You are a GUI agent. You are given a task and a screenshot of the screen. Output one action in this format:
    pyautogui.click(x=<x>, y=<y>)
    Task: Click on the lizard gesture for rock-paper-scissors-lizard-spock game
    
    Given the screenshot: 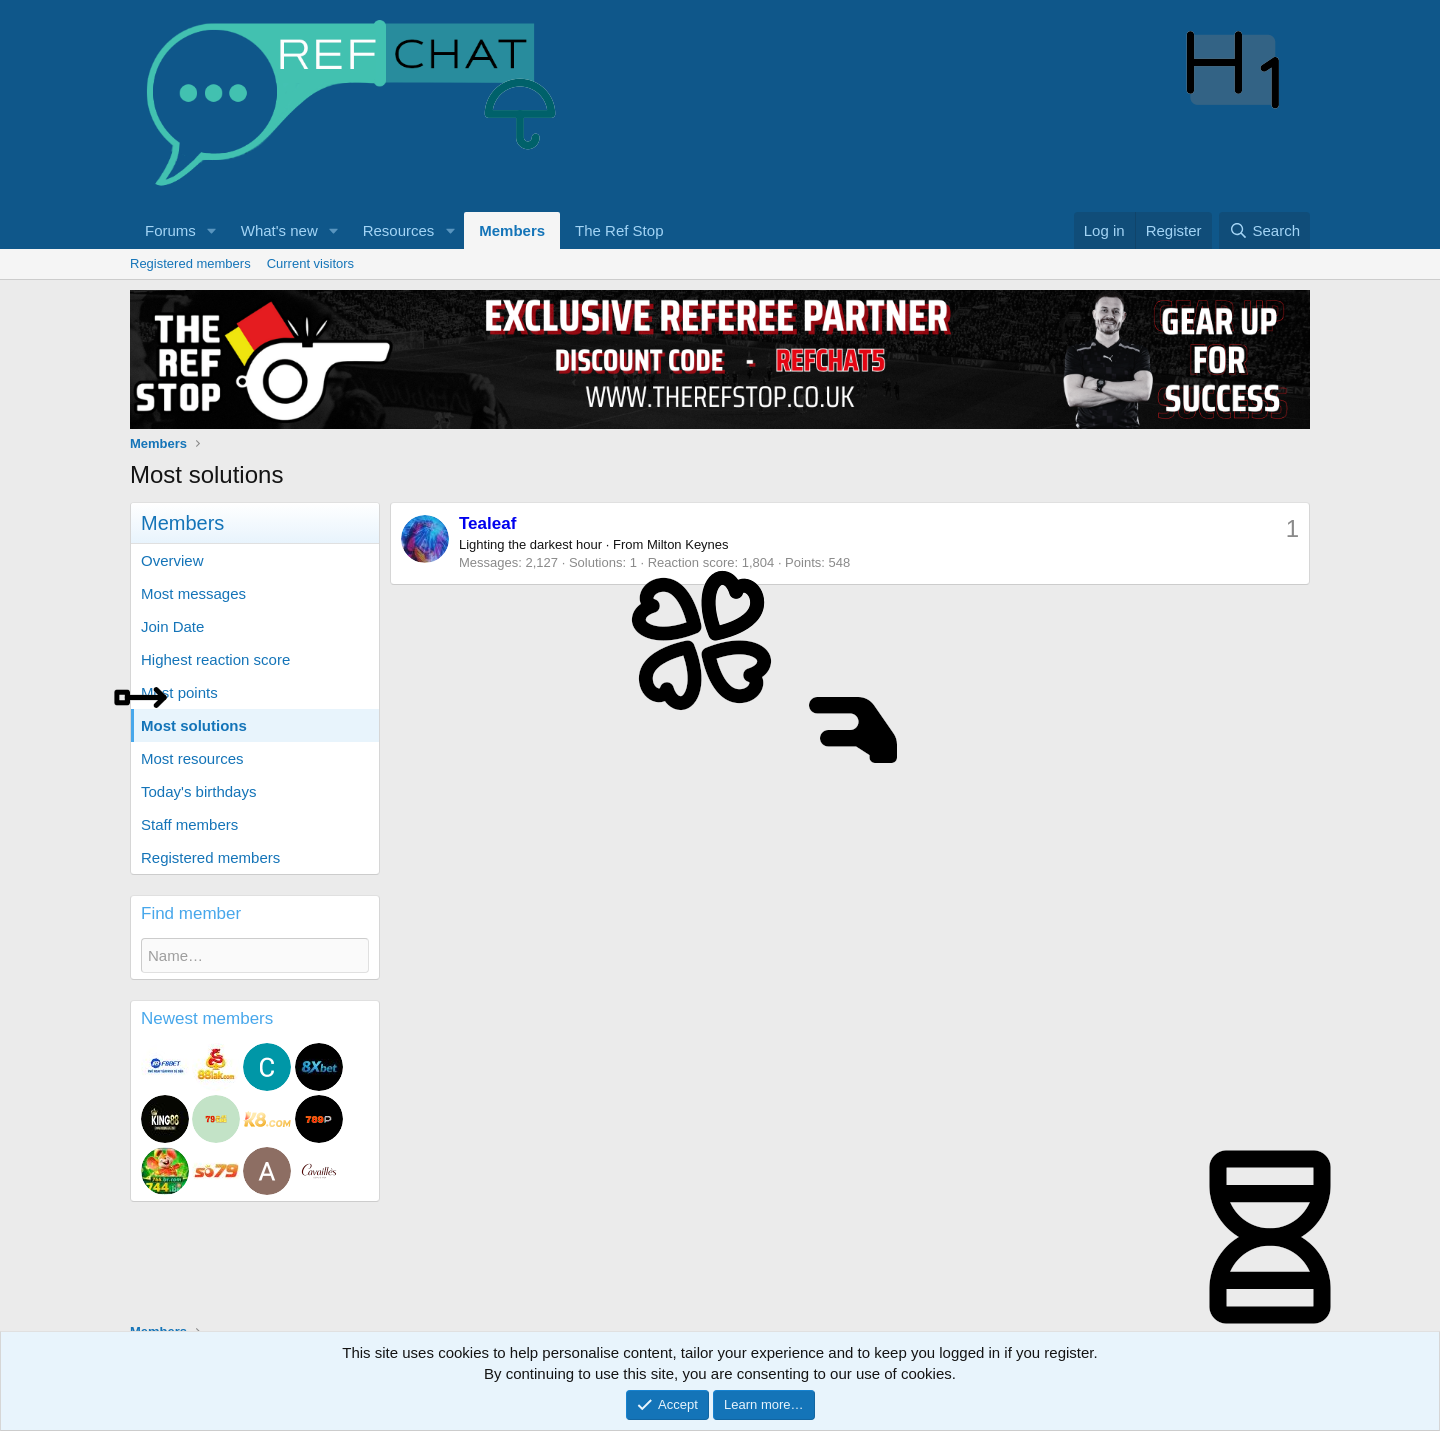 What is the action you would take?
    pyautogui.click(x=853, y=730)
    